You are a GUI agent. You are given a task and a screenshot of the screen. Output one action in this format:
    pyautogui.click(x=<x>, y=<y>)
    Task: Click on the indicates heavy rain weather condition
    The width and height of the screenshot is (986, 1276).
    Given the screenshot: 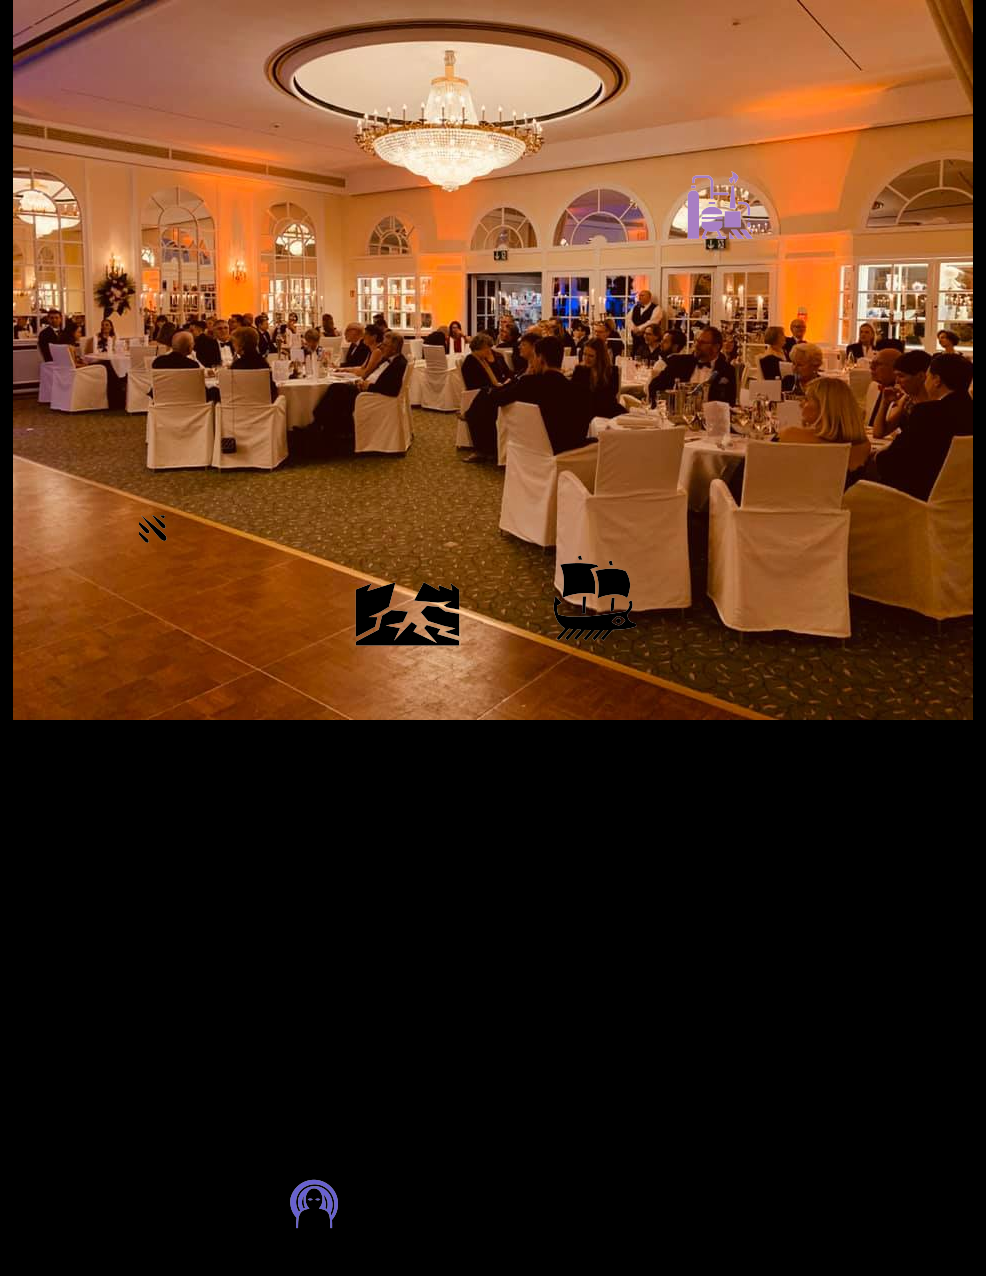 What is the action you would take?
    pyautogui.click(x=153, y=529)
    